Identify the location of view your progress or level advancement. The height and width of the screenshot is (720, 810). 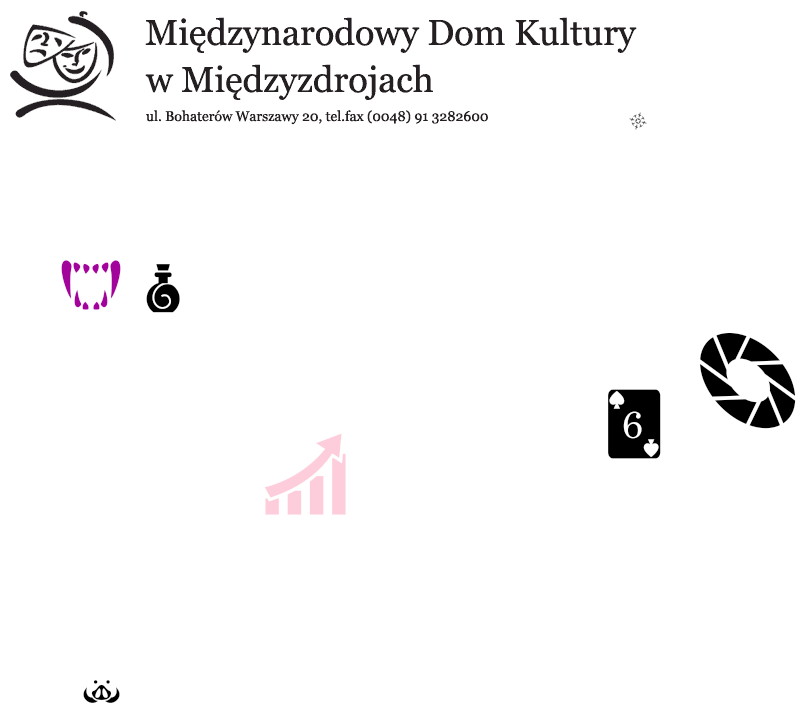
(305, 474).